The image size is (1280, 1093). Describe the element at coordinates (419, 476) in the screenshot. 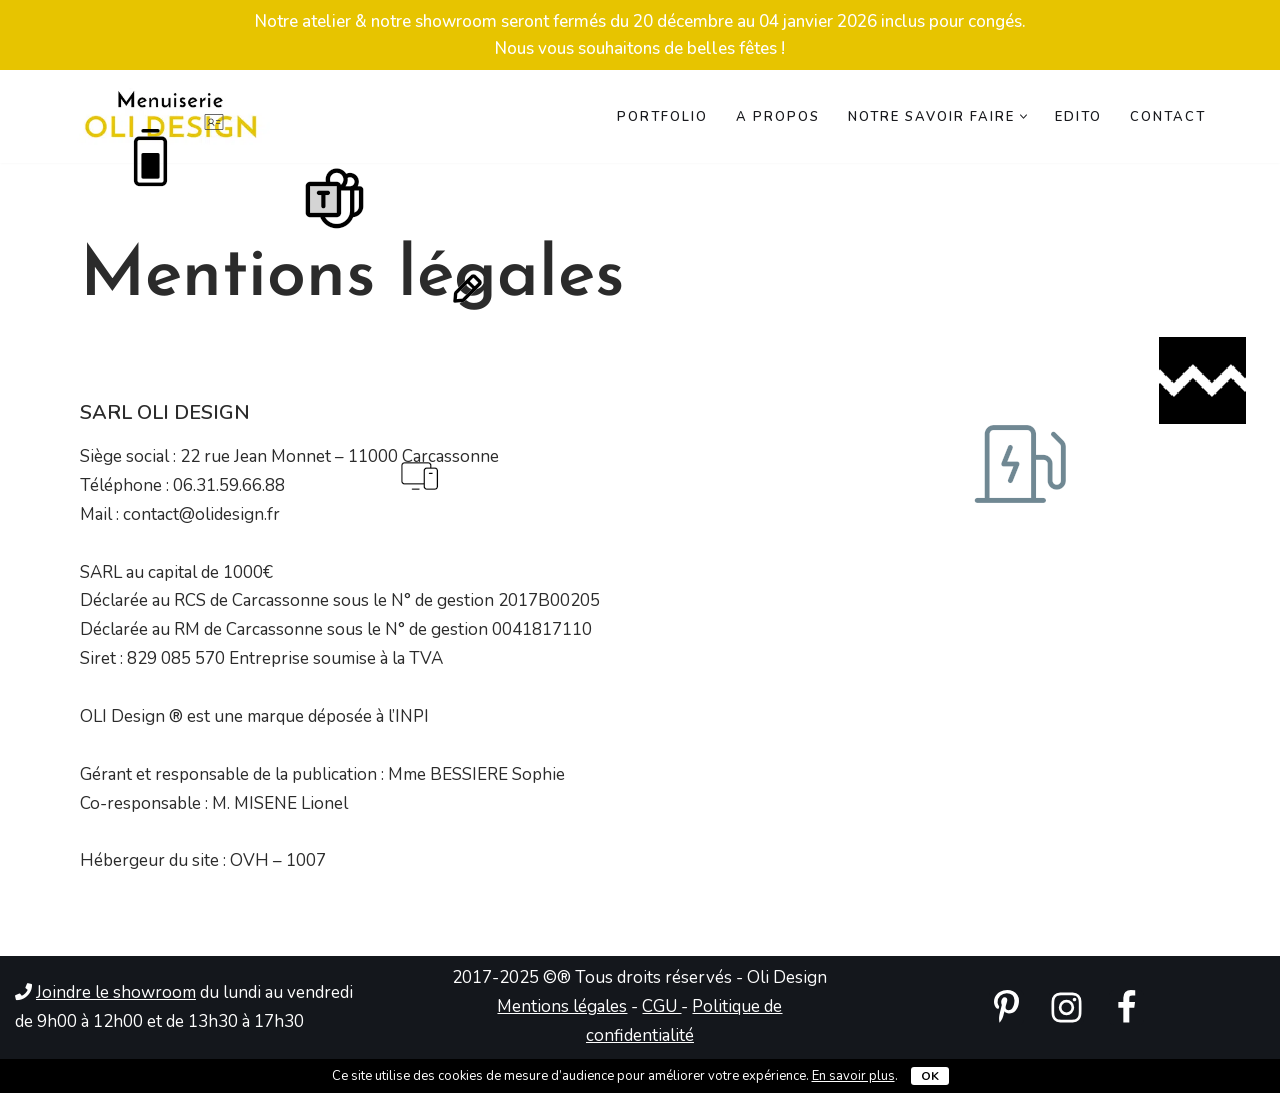

I see `manage connected devices` at that location.